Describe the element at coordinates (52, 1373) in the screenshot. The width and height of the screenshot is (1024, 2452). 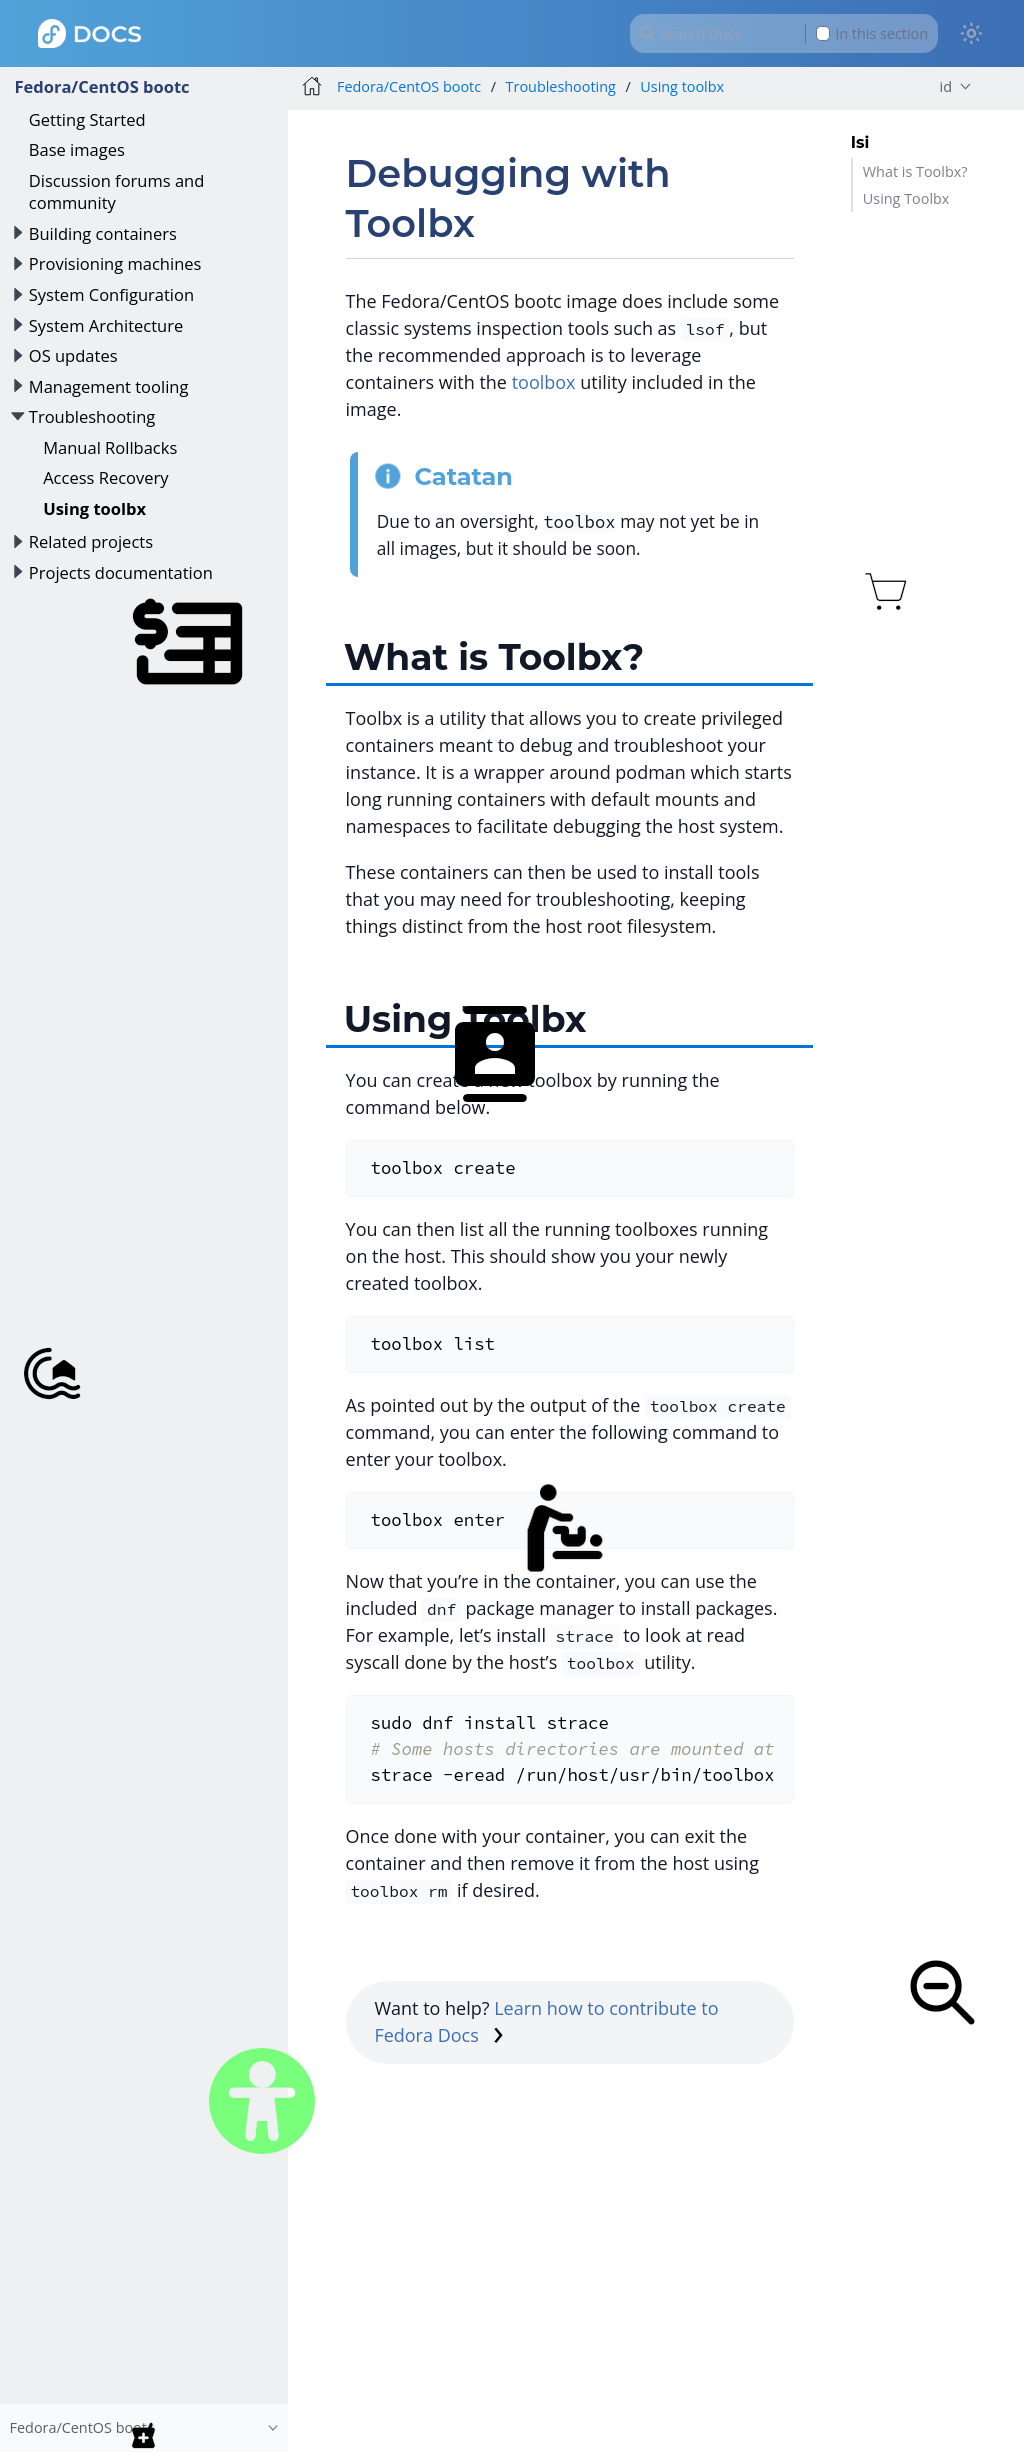
I see `indicates tsunami or flood warning for residential area` at that location.